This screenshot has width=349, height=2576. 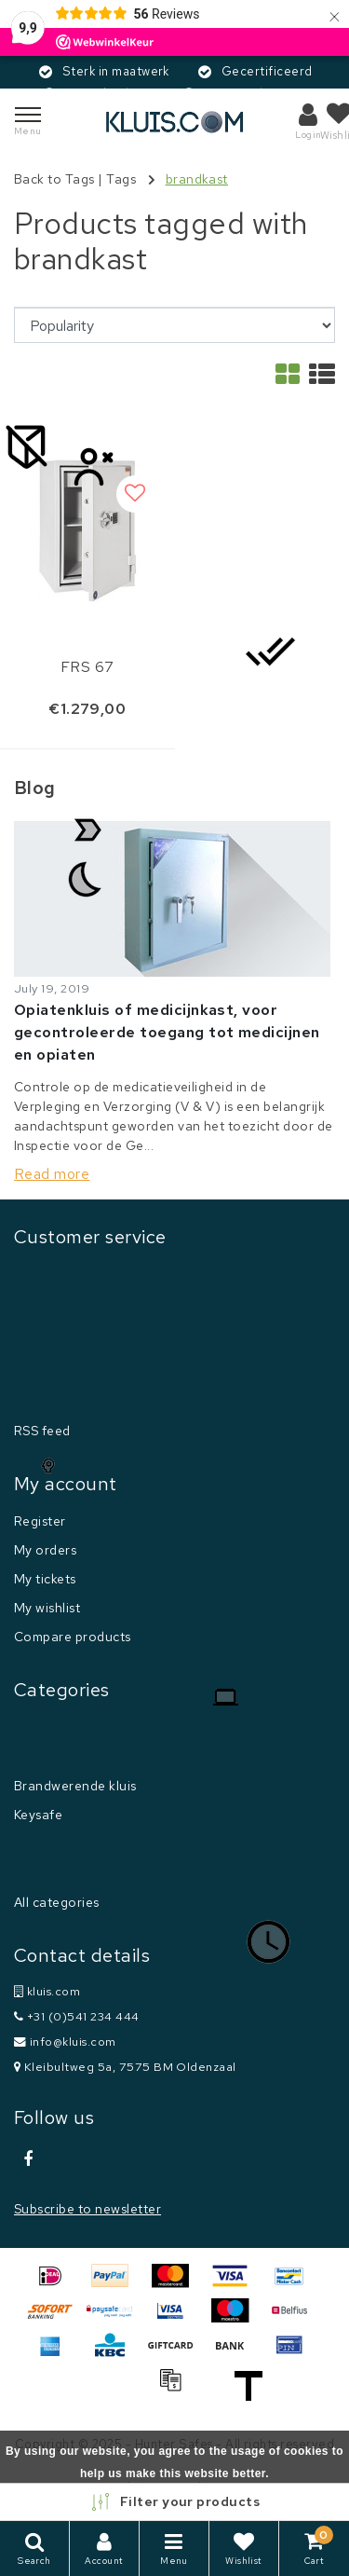 What do you see at coordinates (86, 879) in the screenshot?
I see `enable bedtime or sleep mode` at bounding box center [86, 879].